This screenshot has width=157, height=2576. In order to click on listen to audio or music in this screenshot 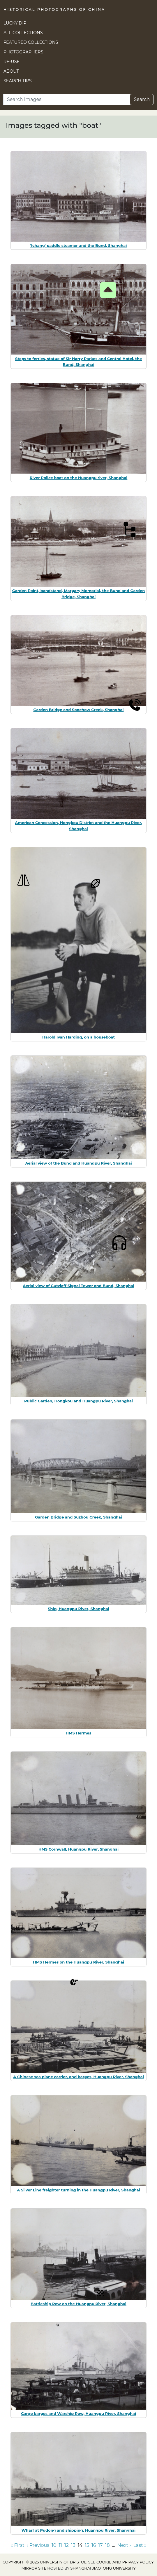, I will do `click(119, 1243)`.